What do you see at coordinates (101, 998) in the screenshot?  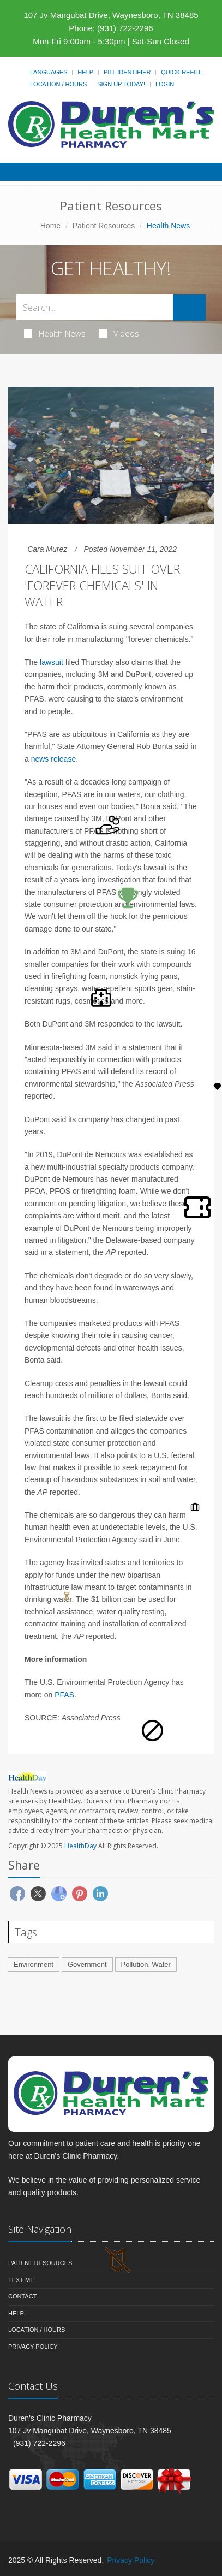 I see `view nearby hospitals or medical facilities` at bounding box center [101, 998].